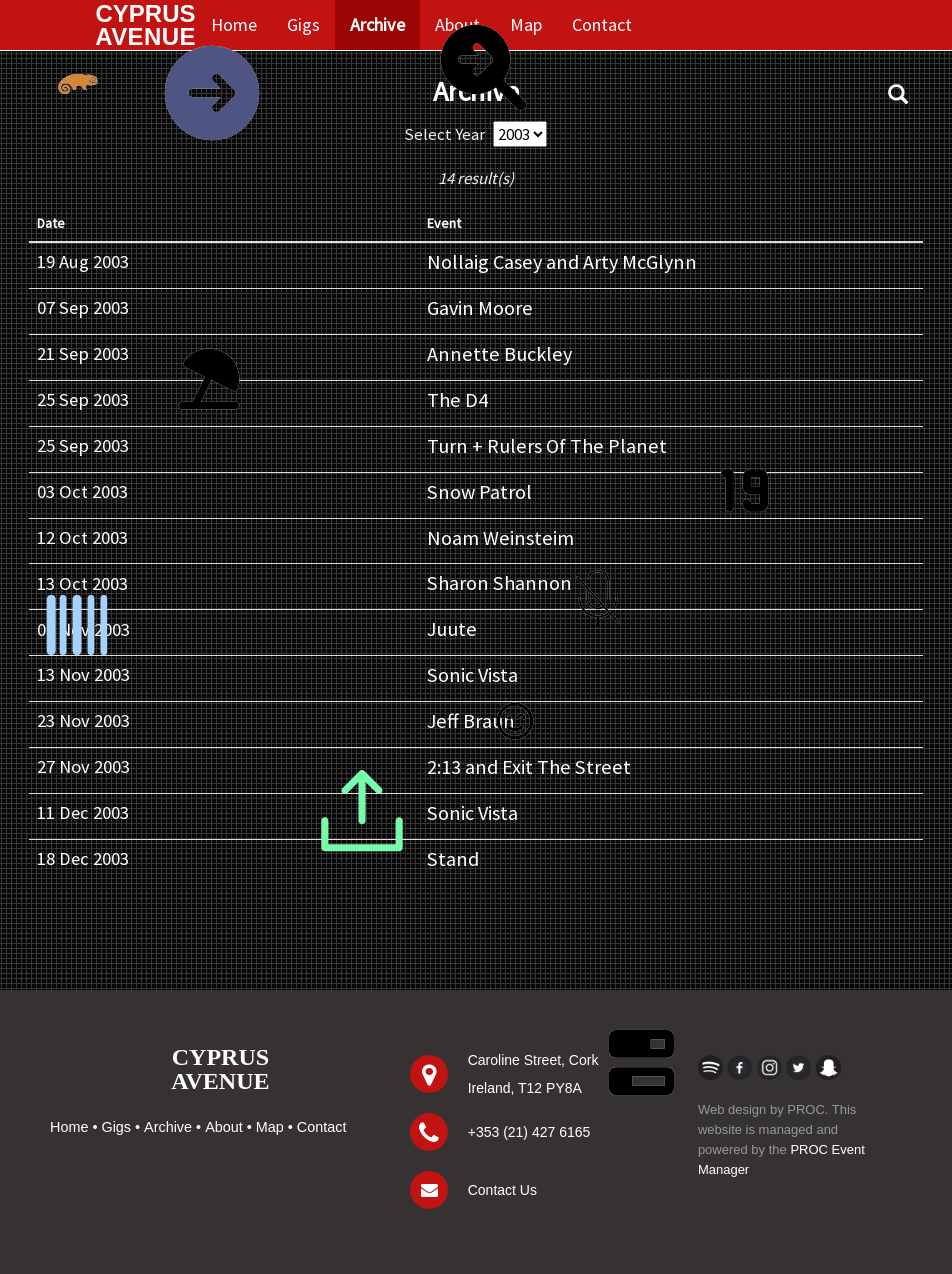 Image resolution: width=952 pixels, height=1274 pixels. What do you see at coordinates (742, 490) in the screenshot?
I see `indicates 19 items or notifications` at bounding box center [742, 490].